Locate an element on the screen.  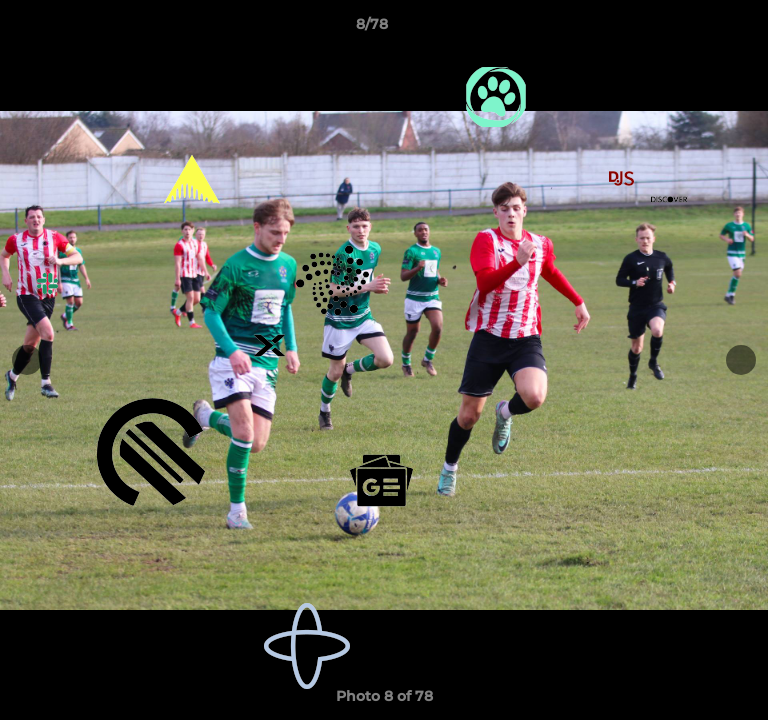
open Google News app is located at coordinates (381, 480).